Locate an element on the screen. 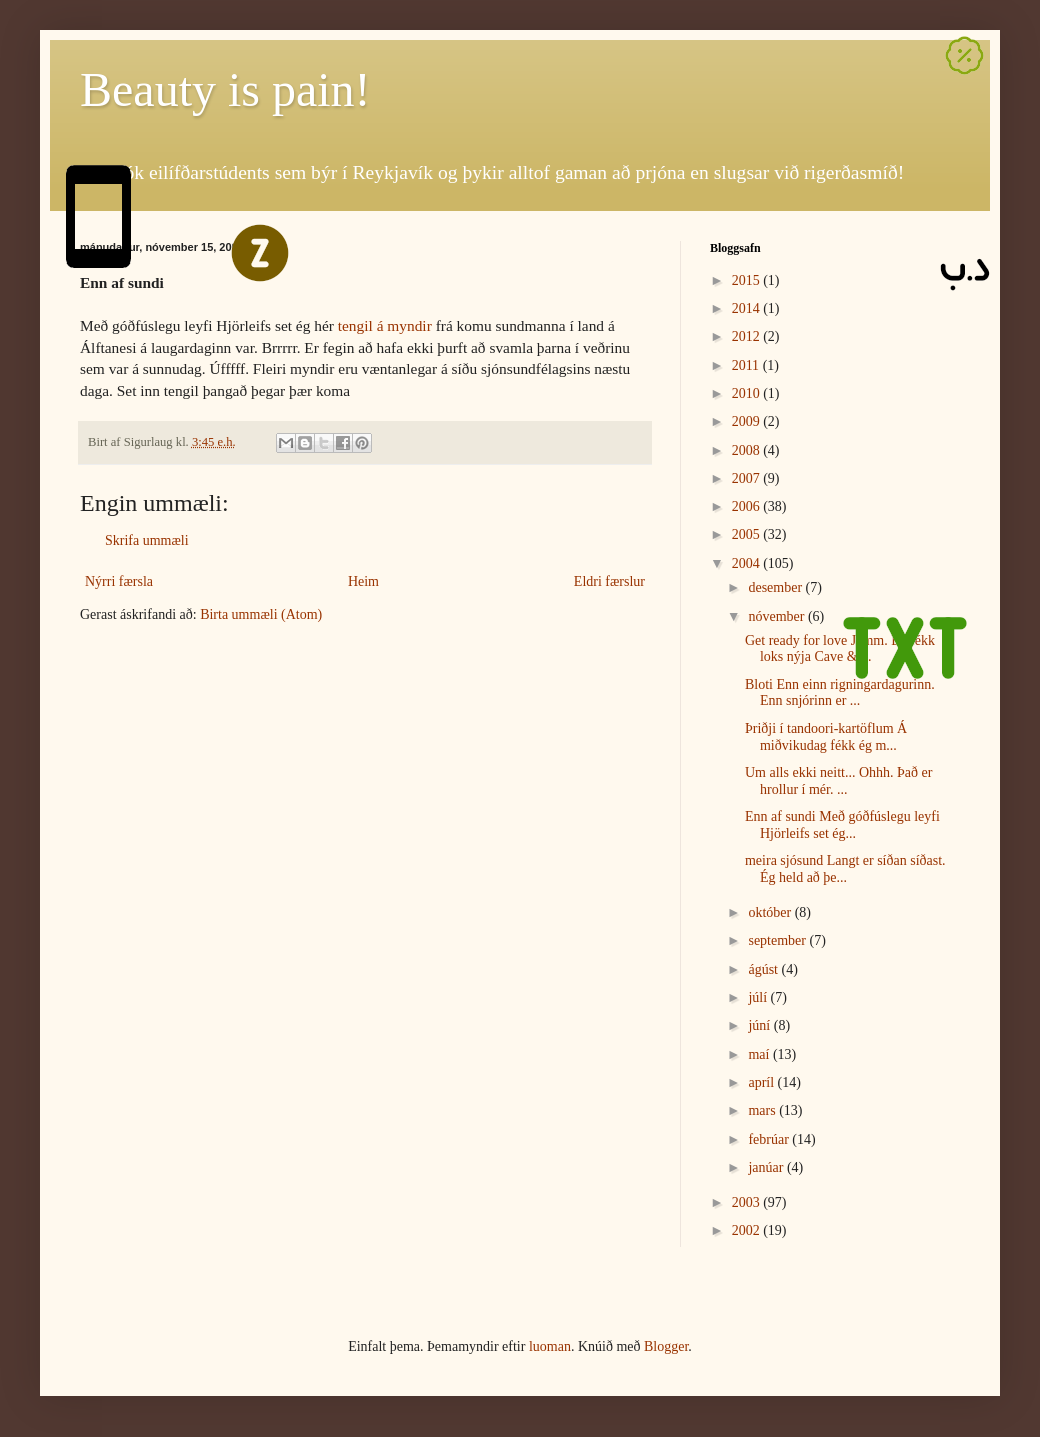 The image size is (1040, 1437). view available discounts or promotions is located at coordinates (964, 55).